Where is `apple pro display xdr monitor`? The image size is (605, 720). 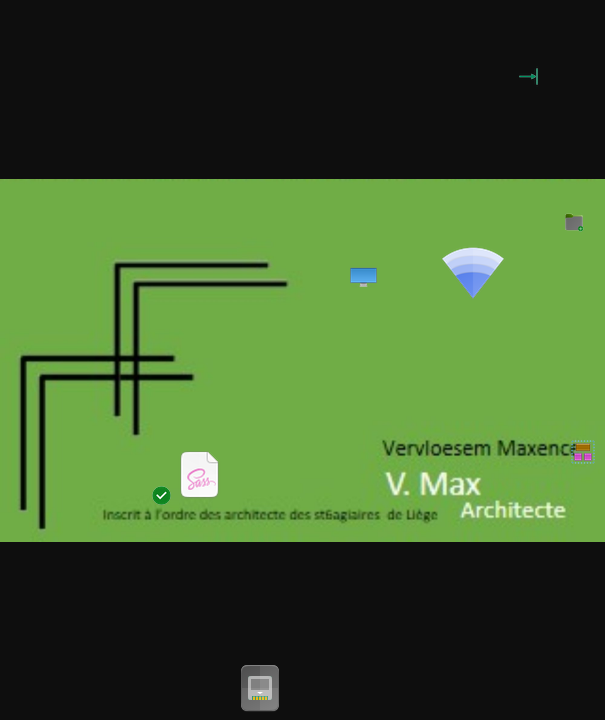
apple pro display xdr monitor is located at coordinates (363, 274).